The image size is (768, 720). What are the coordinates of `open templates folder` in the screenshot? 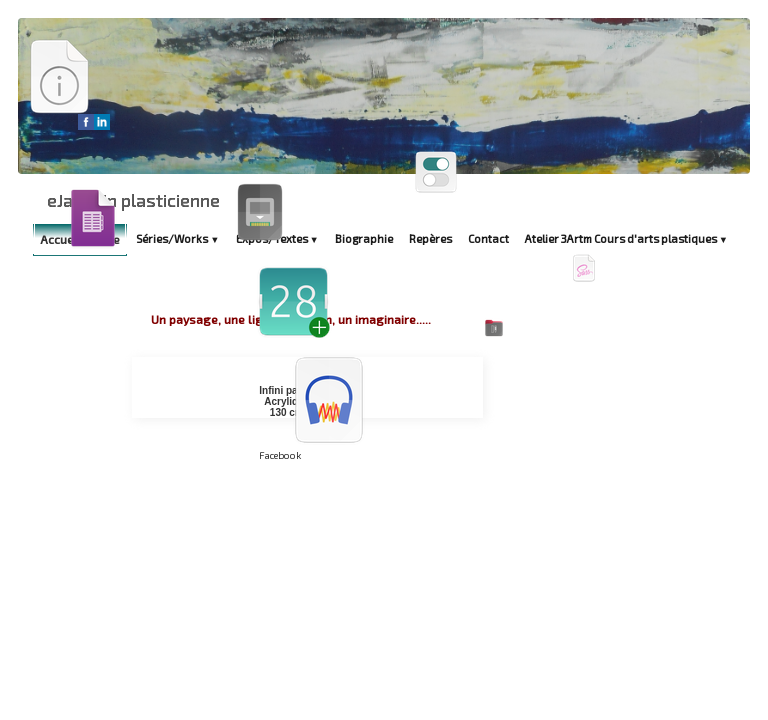 It's located at (494, 328).